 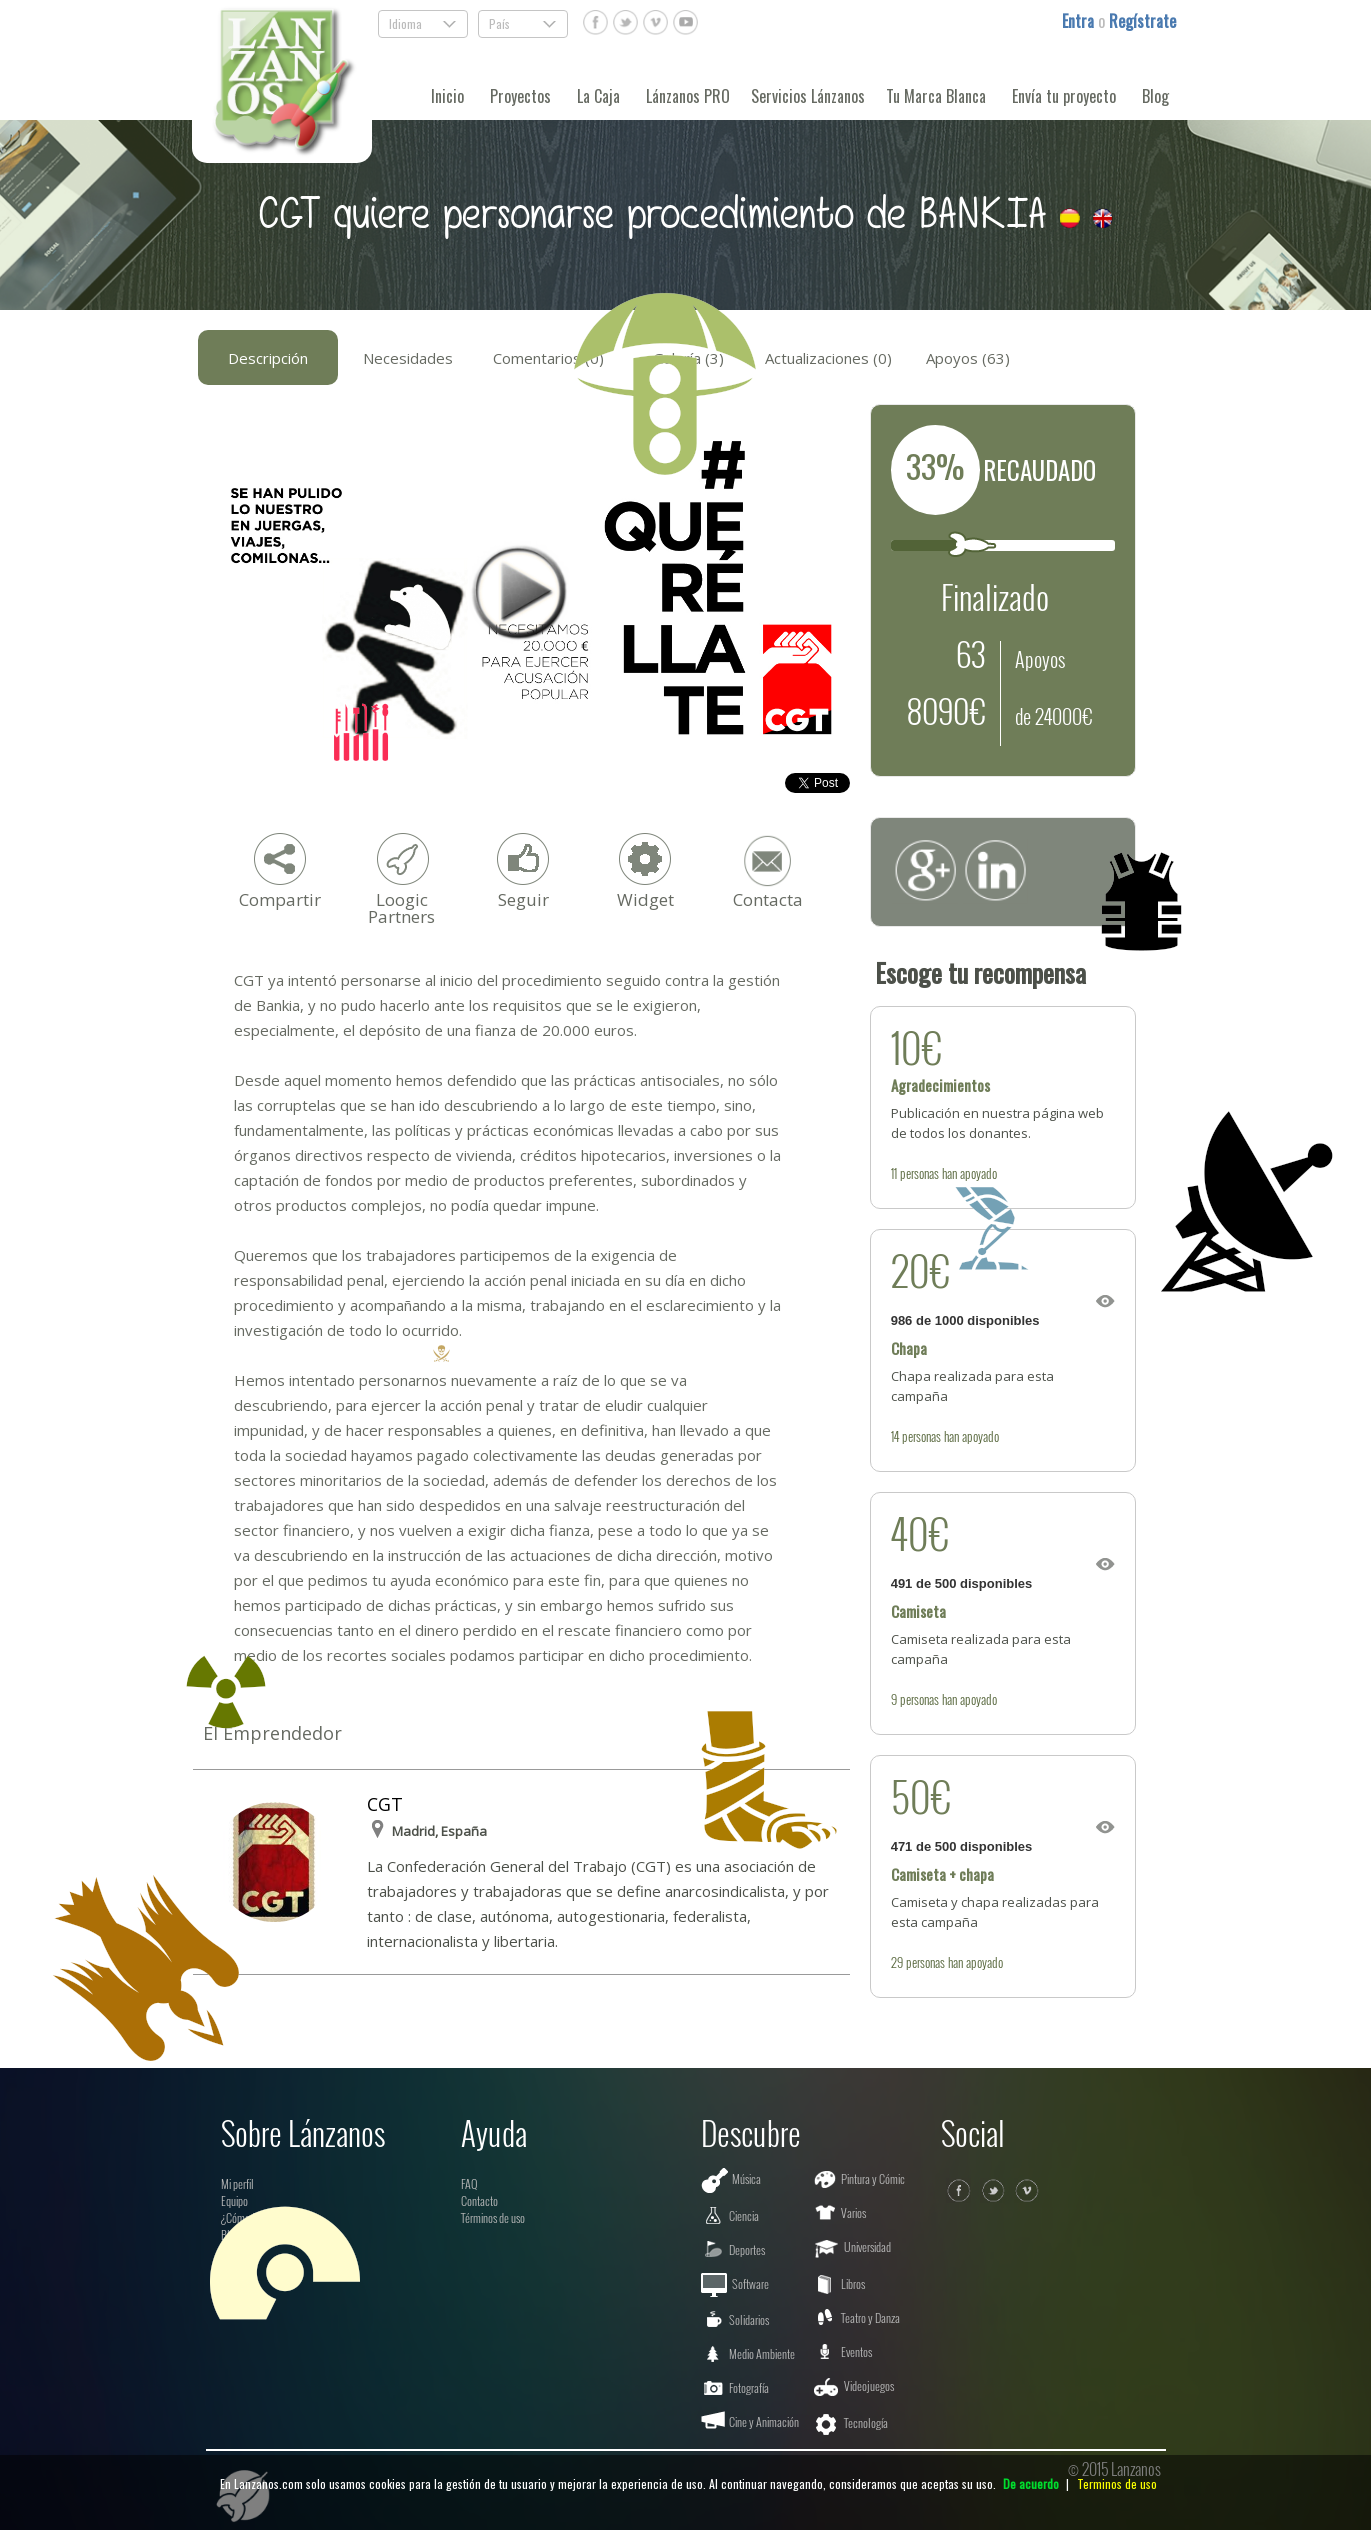 I want to click on indicates foot injury or bandaged condition, so click(x=769, y=1780).